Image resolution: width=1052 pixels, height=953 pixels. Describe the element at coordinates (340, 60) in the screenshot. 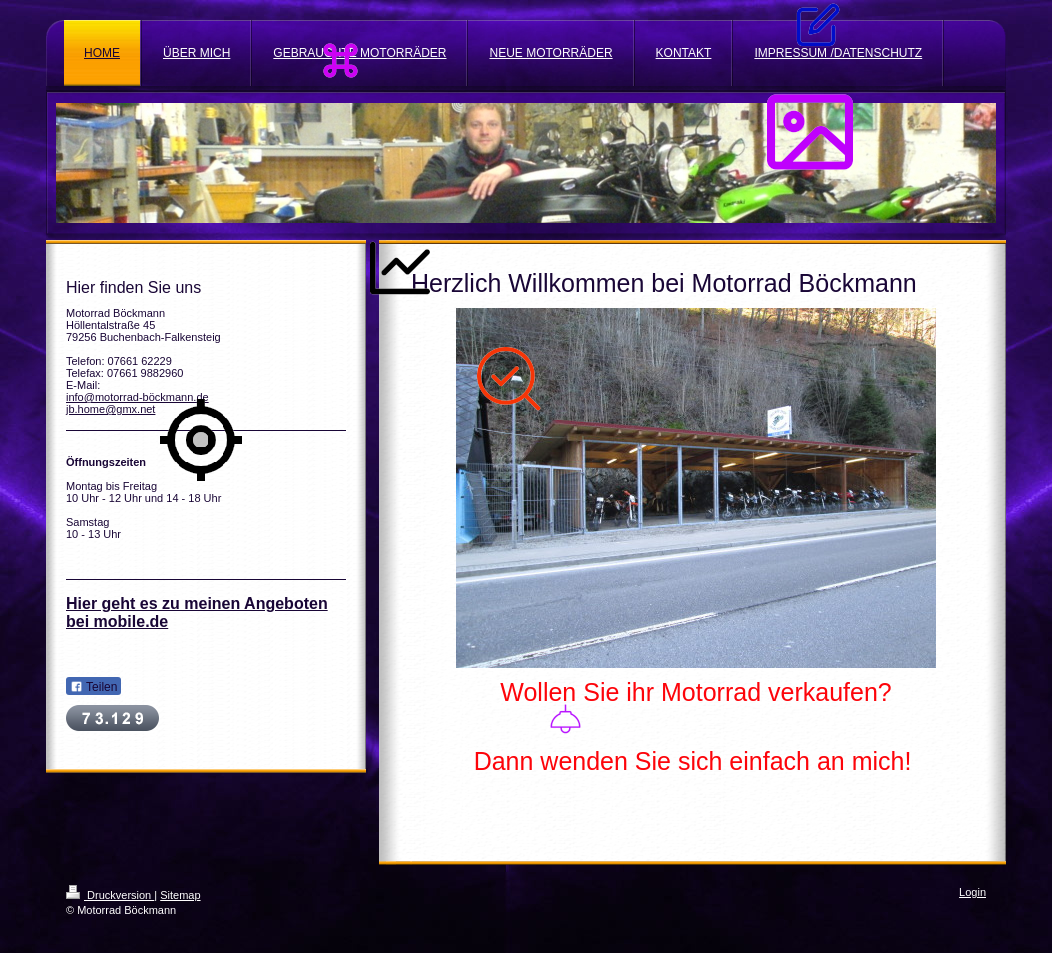

I see `execute a keyboard shortcut or command` at that location.